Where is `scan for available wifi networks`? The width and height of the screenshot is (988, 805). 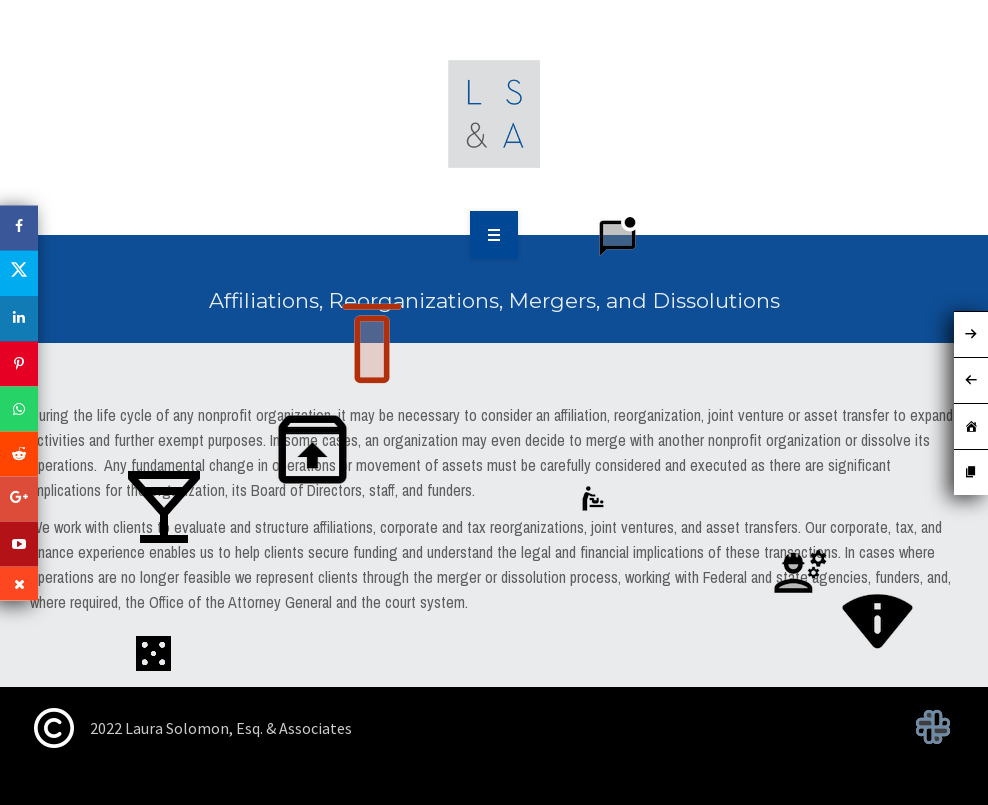 scan for available wifi networks is located at coordinates (877, 621).